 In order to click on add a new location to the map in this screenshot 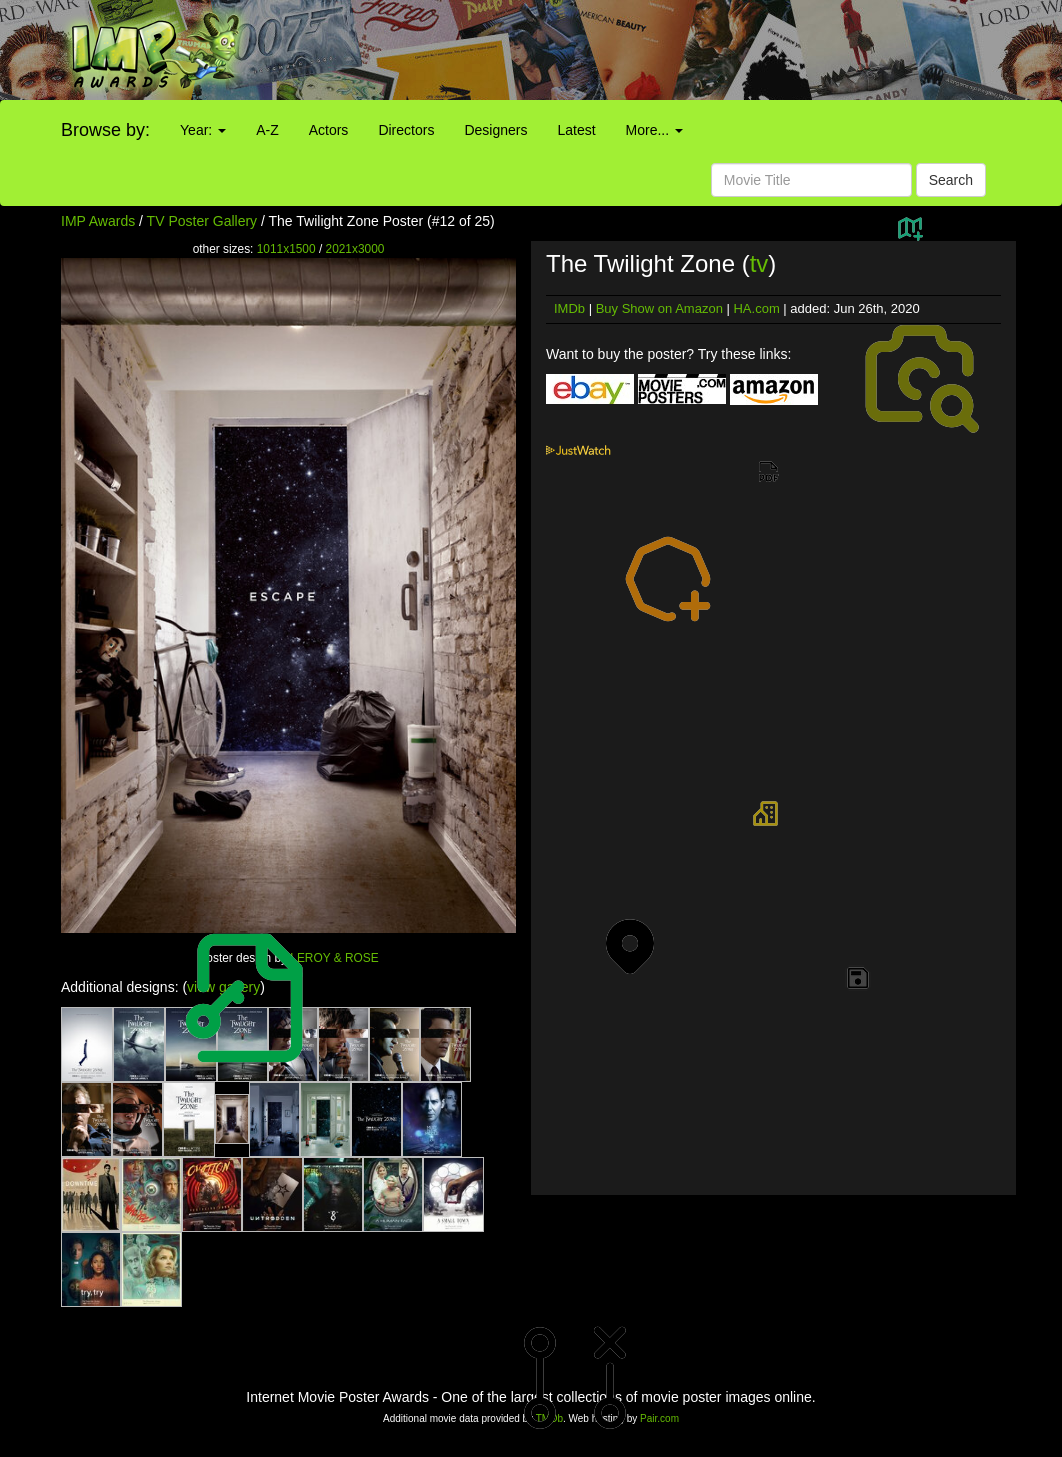, I will do `click(910, 228)`.